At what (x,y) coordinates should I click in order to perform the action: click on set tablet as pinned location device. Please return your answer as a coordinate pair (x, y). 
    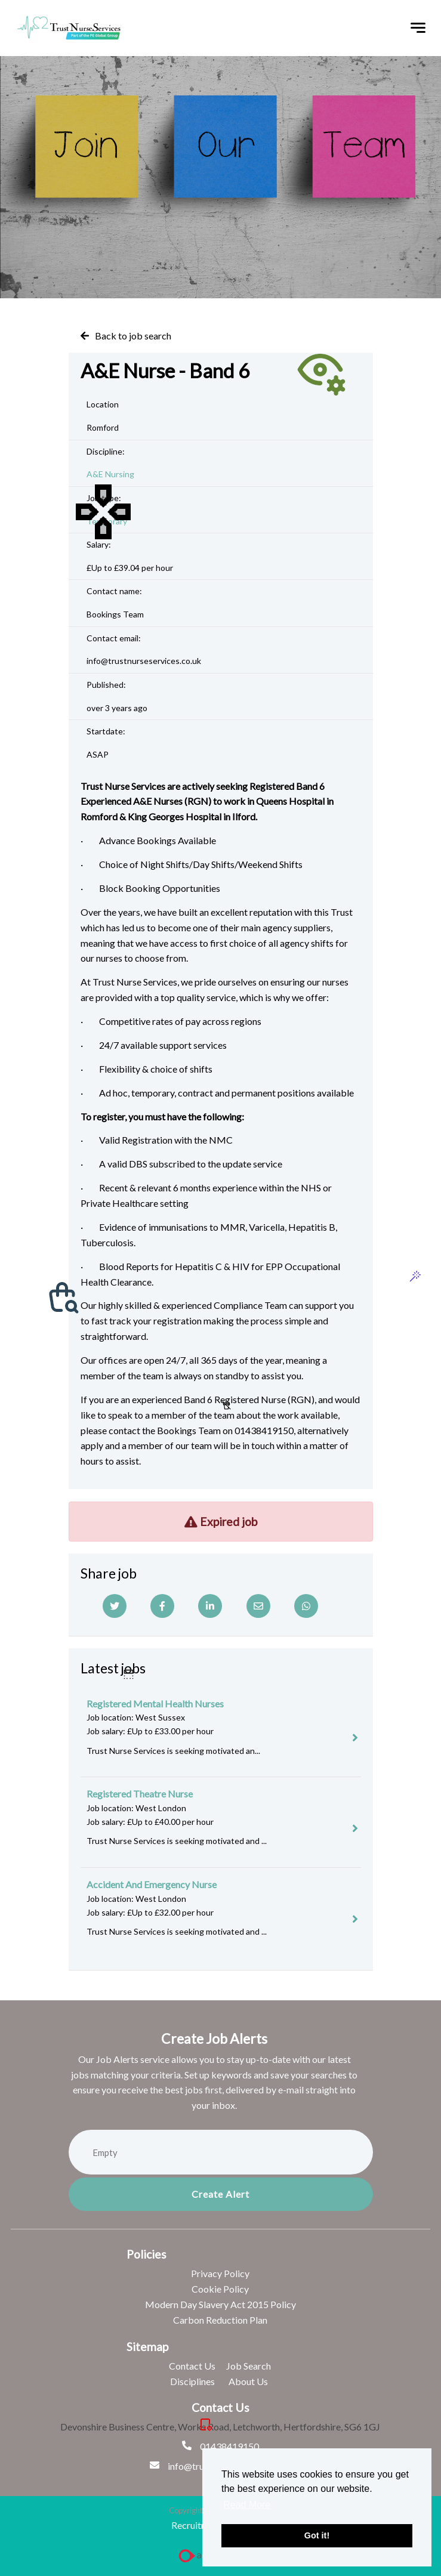
    Looking at the image, I should click on (205, 2424).